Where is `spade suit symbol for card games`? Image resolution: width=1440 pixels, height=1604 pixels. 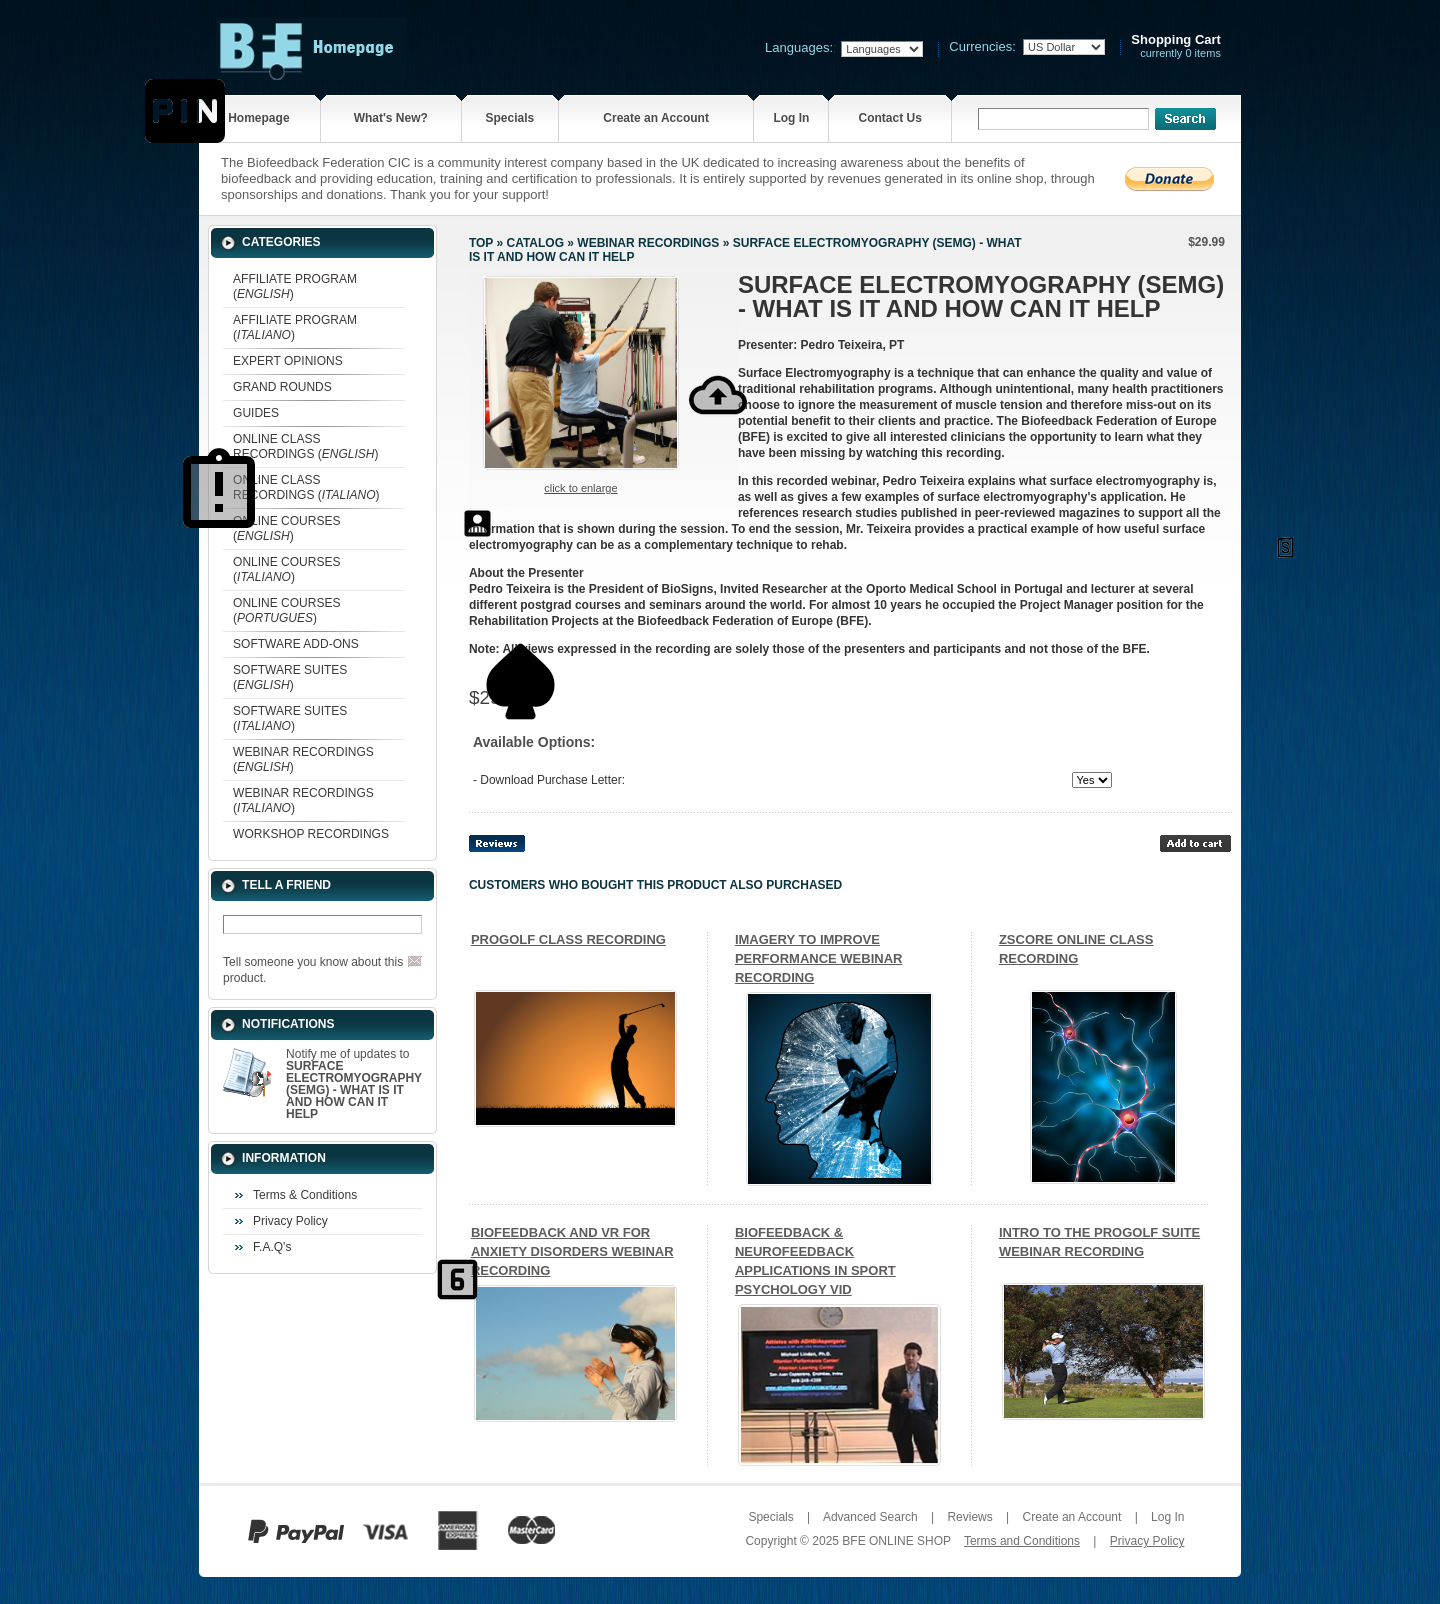 spade suit symbol for card games is located at coordinates (520, 681).